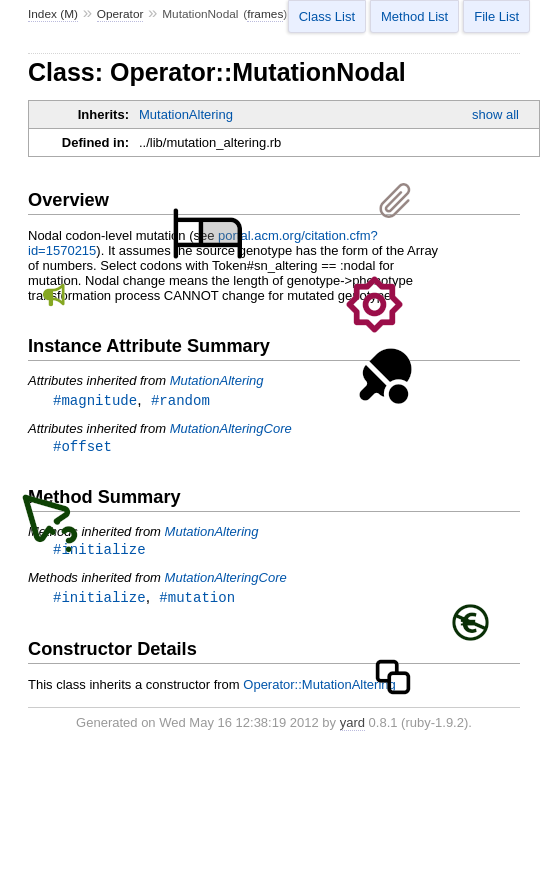 The image size is (548, 872). What do you see at coordinates (385, 374) in the screenshot?
I see `access table tennis or ping pong game` at bounding box center [385, 374].